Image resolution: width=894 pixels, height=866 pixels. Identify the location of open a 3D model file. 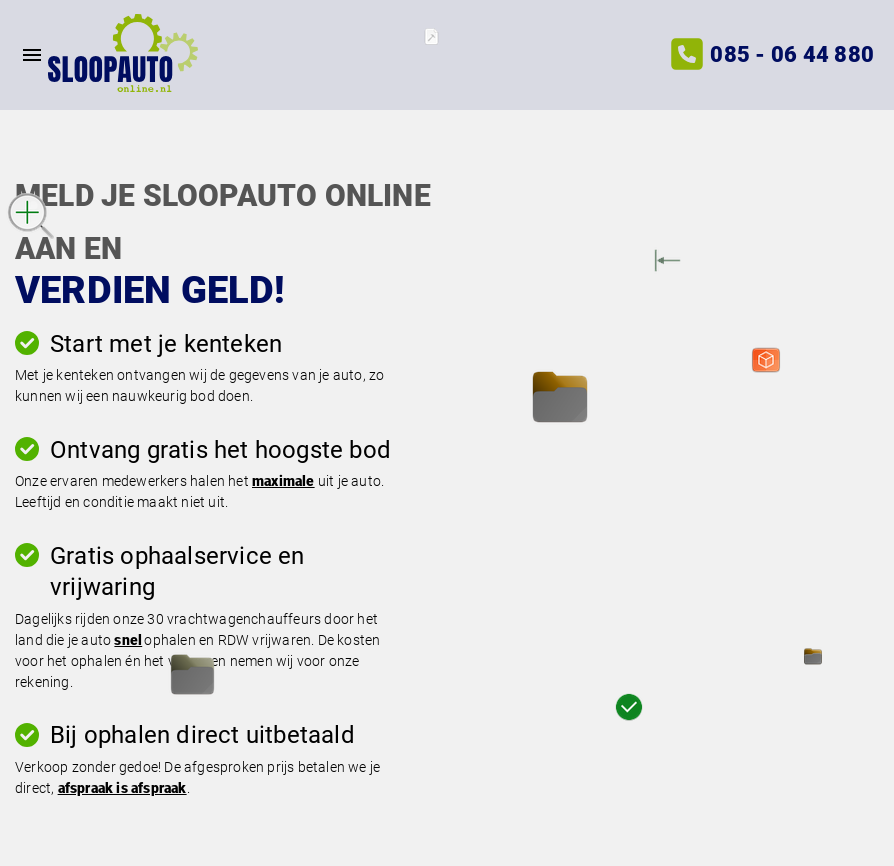
(766, 359).